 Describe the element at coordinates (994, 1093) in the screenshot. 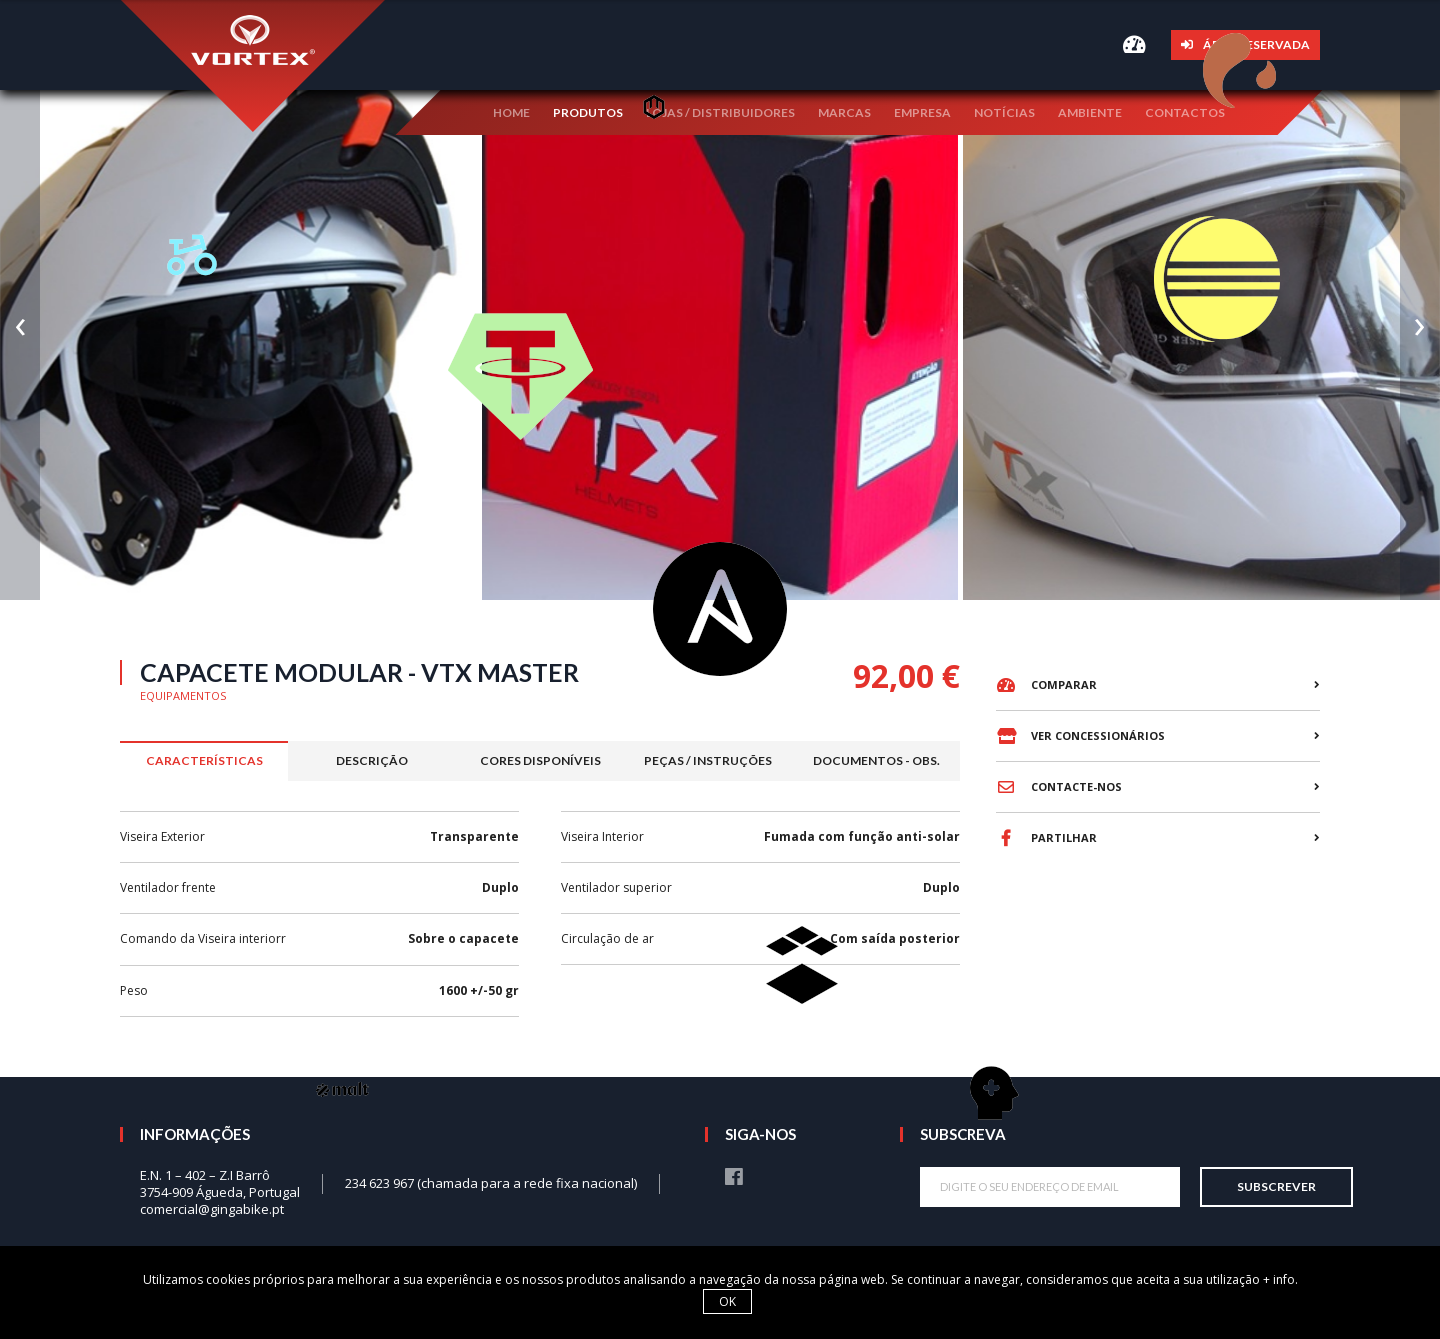

I see `access mental health resources` at that location.